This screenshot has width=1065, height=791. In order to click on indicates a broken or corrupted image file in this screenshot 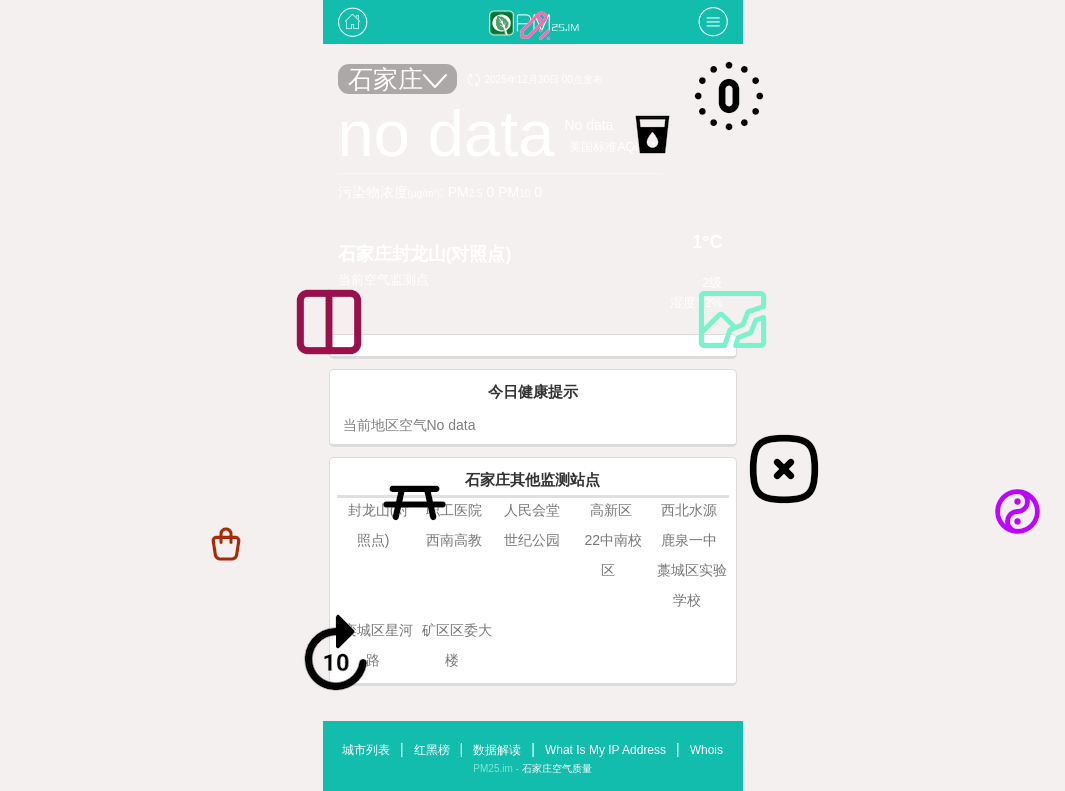, I will do `click(732, 319)`.